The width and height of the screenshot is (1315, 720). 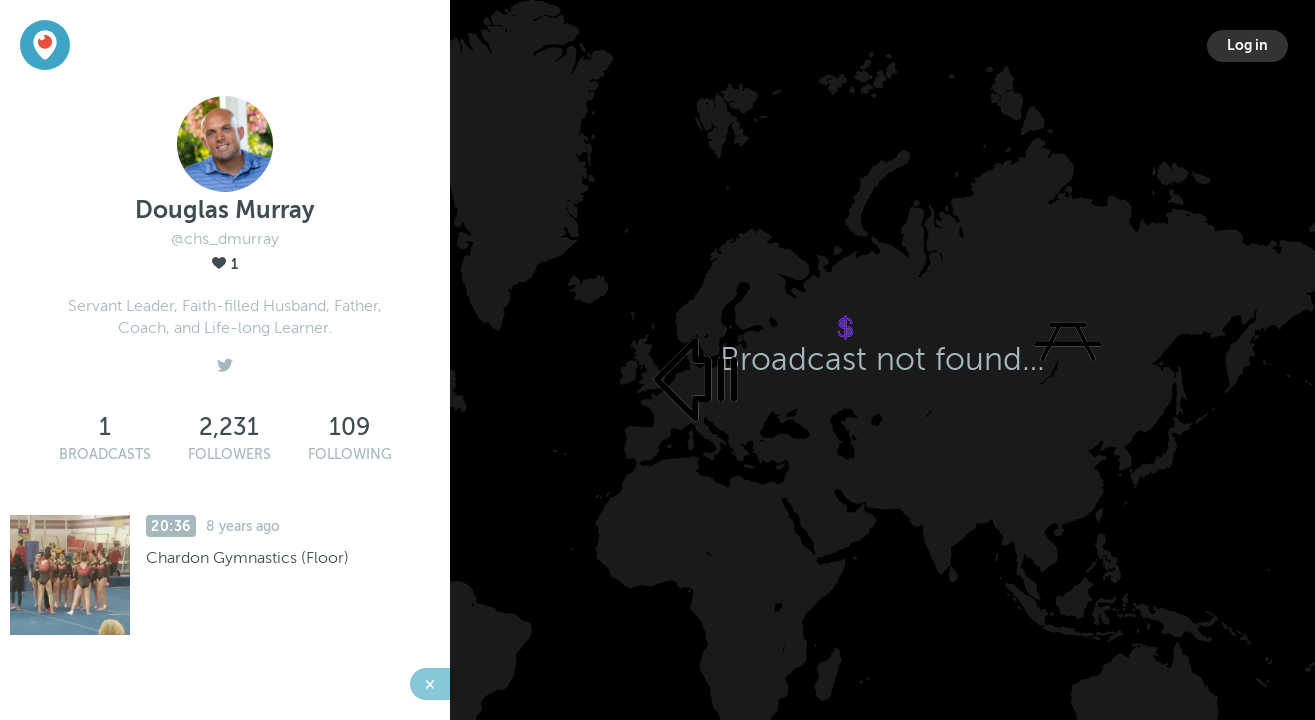 I want to click on go back to the beginning, so click(x=698, y=379).